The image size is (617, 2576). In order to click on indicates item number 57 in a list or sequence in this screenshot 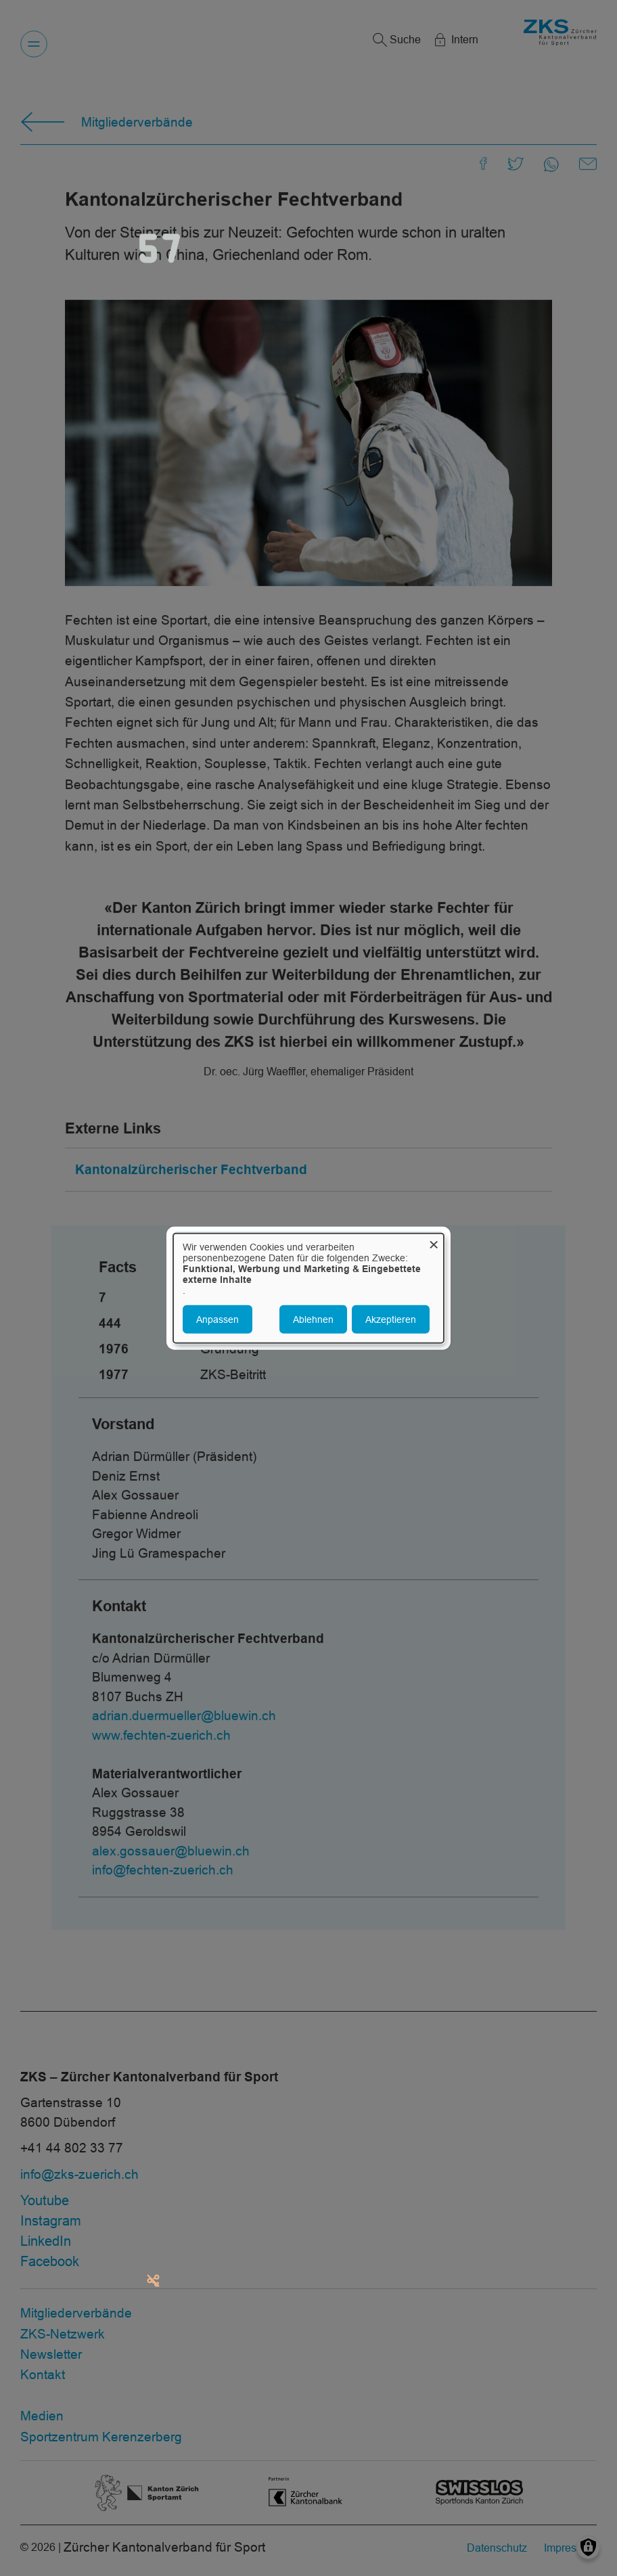, I will do `click(160, 248)`.